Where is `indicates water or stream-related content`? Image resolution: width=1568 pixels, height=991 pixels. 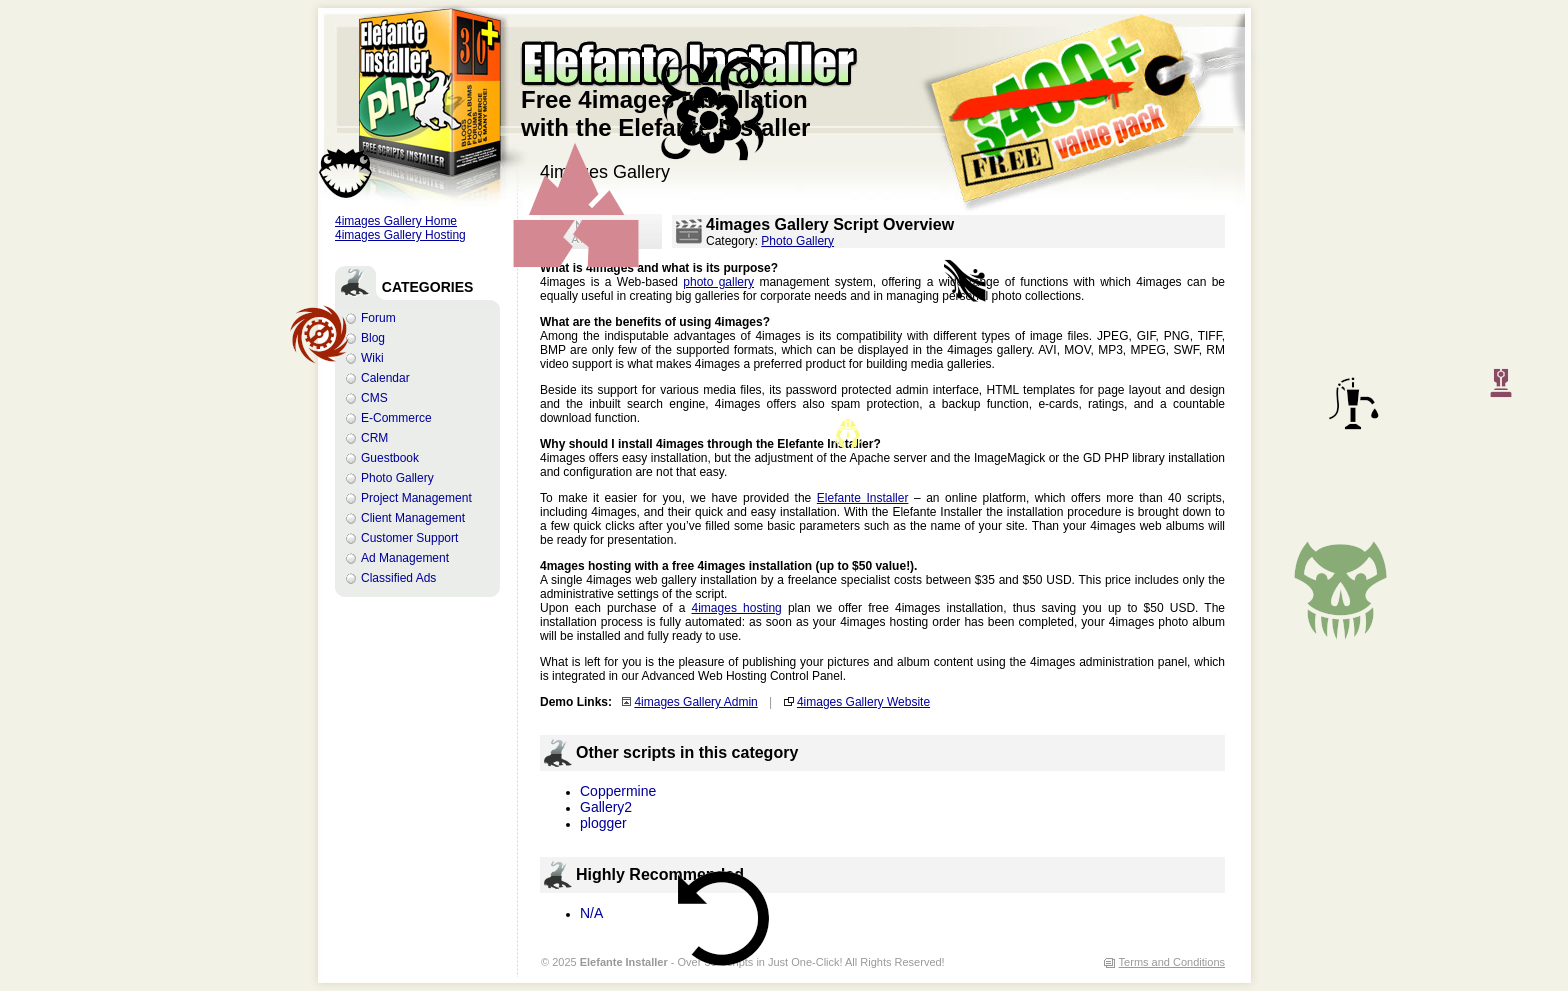
indicates water or stream-related content is located at coordinates (964, 280).